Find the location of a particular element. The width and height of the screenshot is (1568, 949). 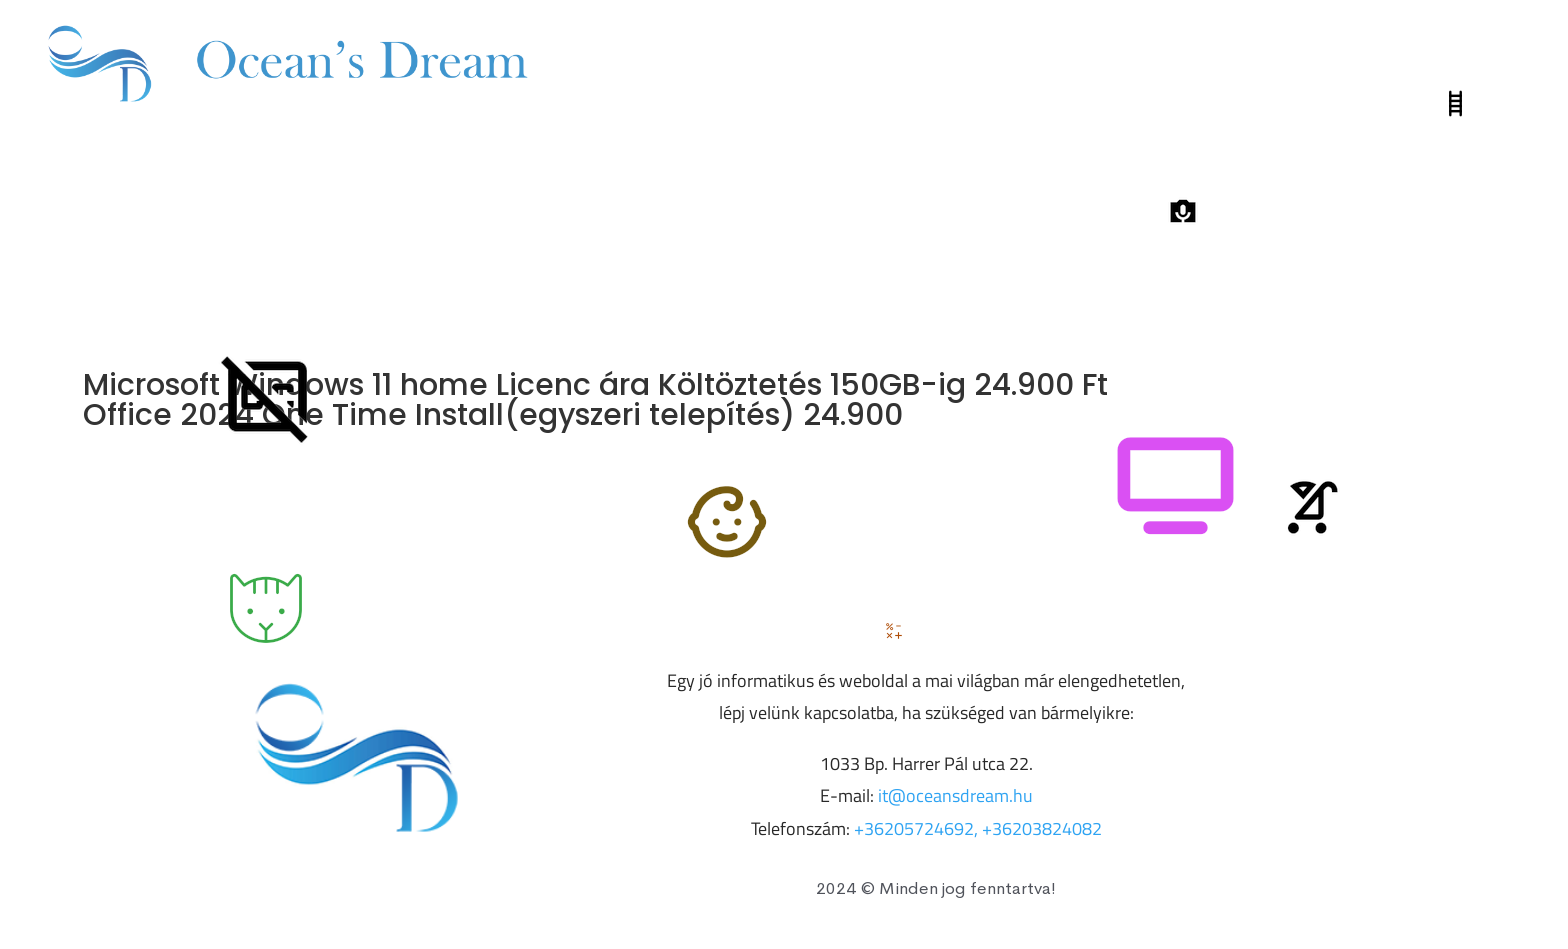

indicates stroller-friendly or family amenities available is located at coordinates (1310, 506).